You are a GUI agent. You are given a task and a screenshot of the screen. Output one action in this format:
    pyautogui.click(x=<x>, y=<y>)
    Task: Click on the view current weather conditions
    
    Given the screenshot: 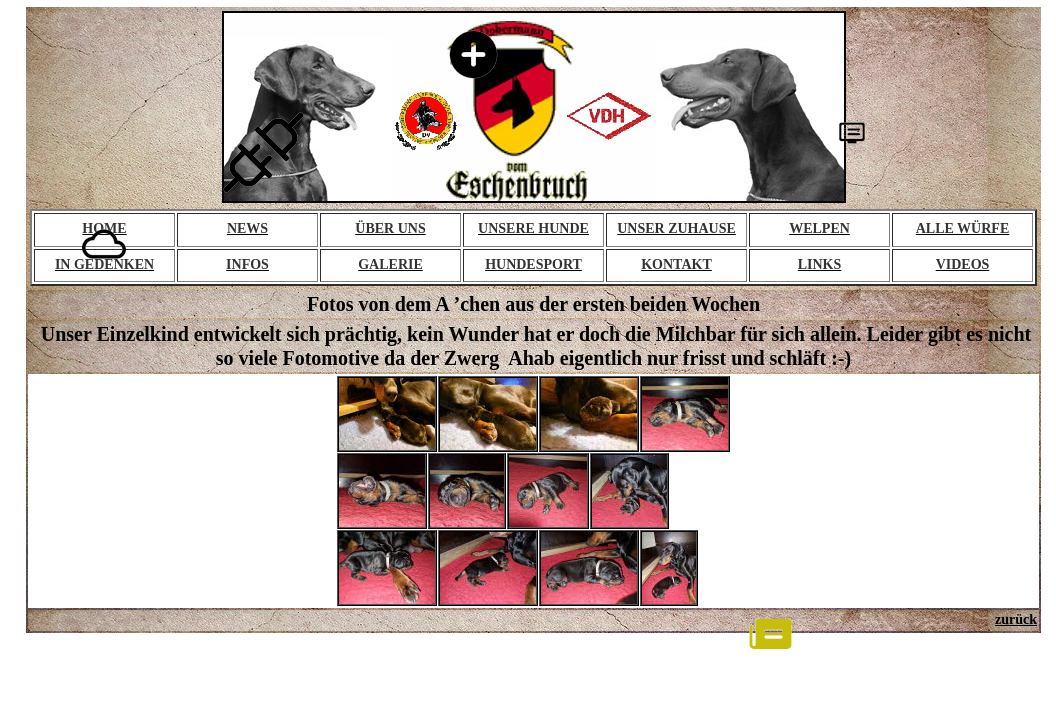 What is the action you would take?
    pyautogui.click(x=104, y=244)
    